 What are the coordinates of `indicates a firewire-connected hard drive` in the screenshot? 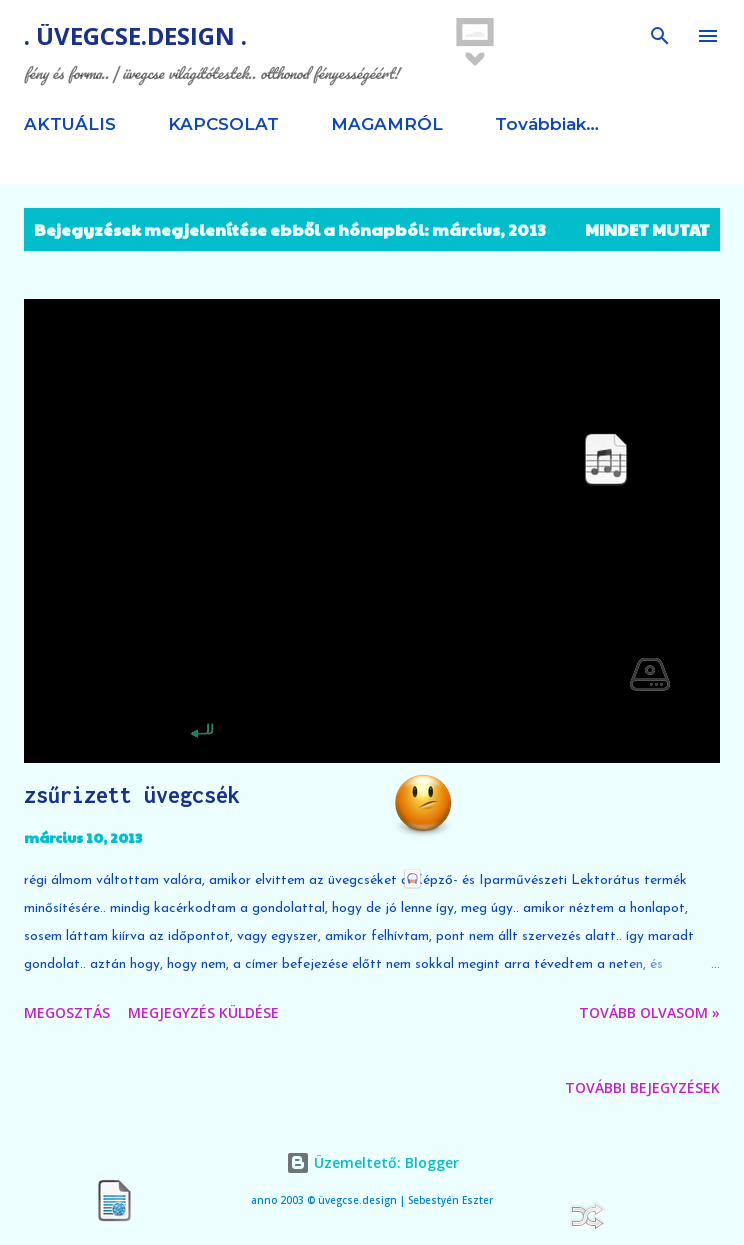 It's located at (650, 673).